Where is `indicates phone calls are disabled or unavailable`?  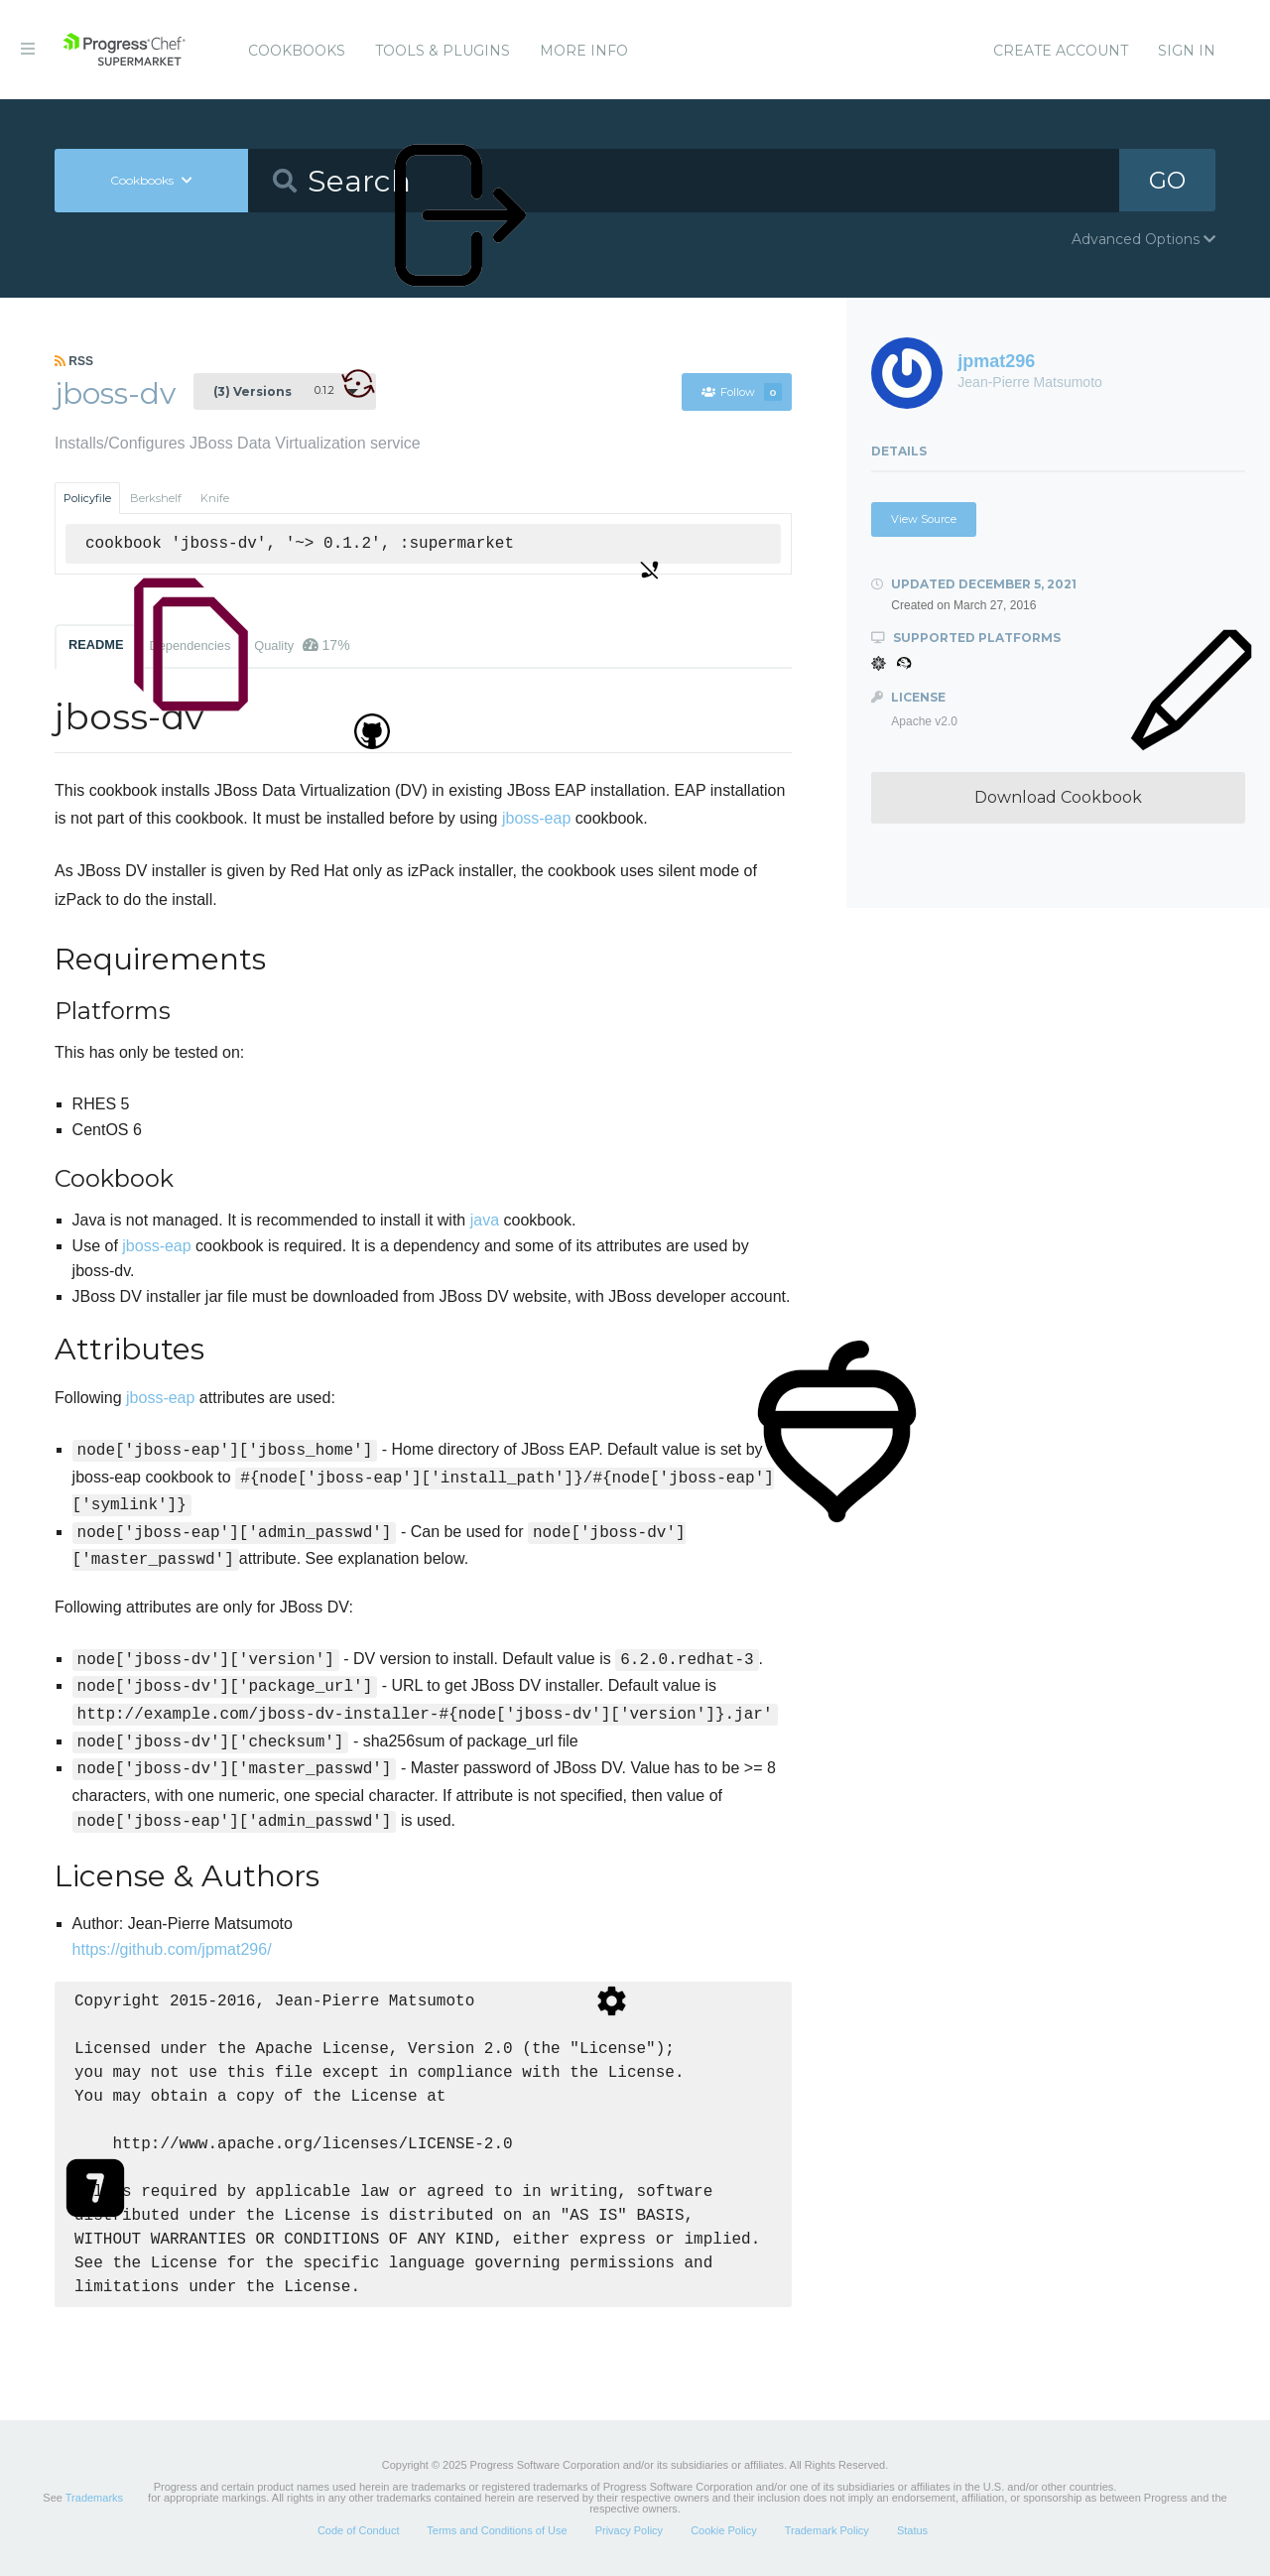
indicates phone calls are disabled or unavailable is located at coordinates (650, 570).